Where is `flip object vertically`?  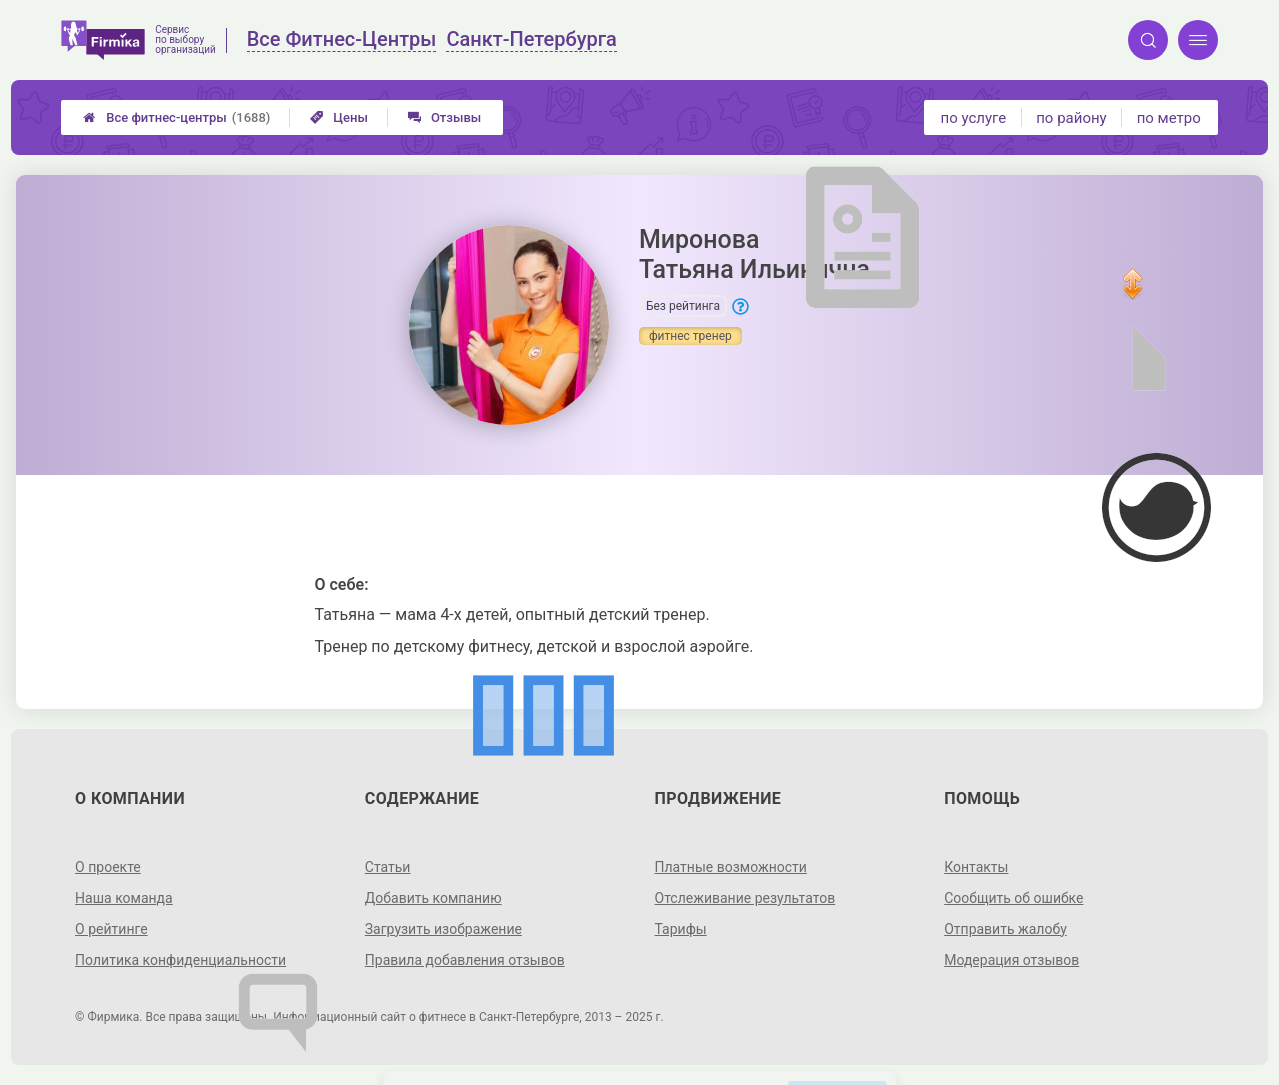
flip object vertically is located at coordinates (1133, 285).